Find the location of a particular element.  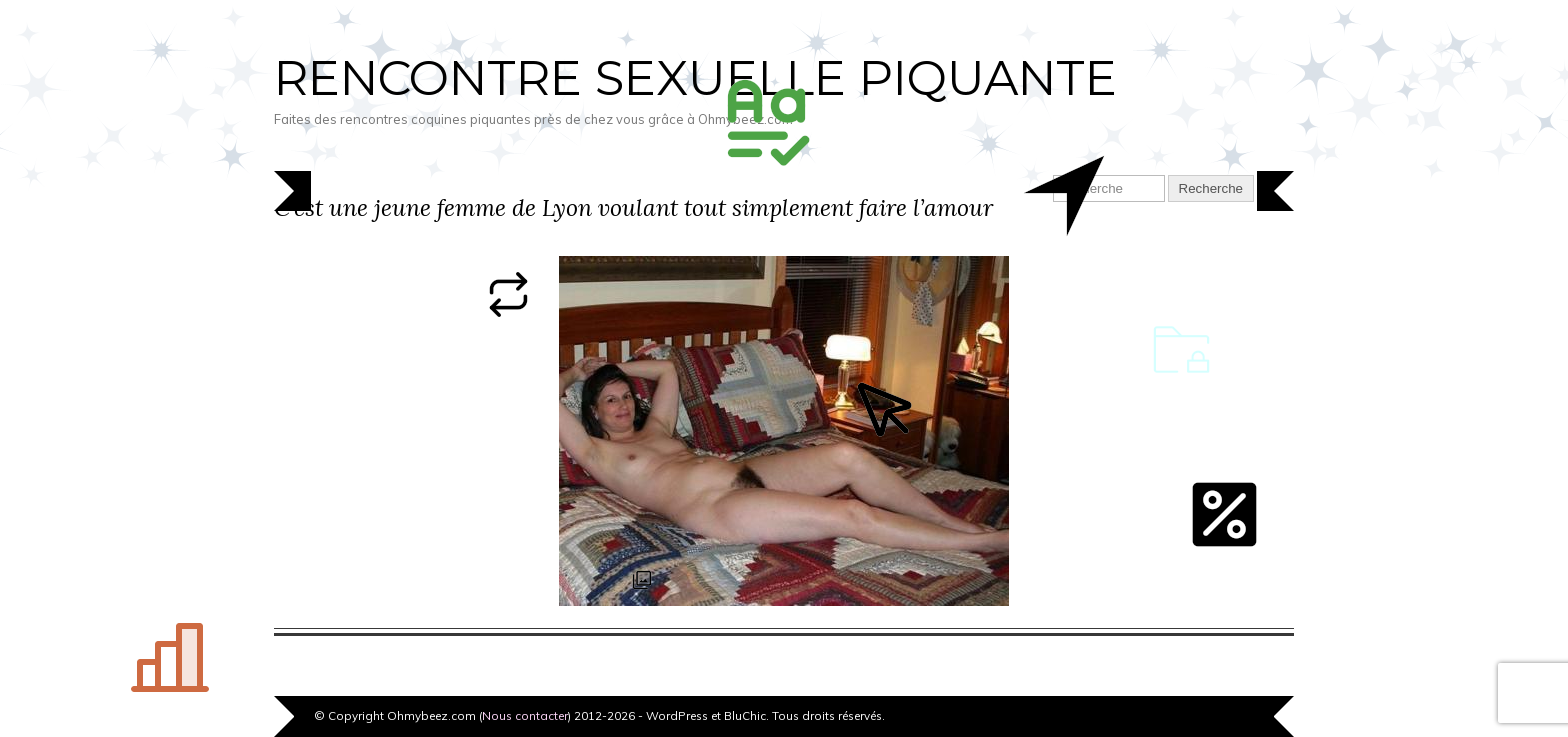

view discount or promotional offer is located at coordinates (1224, 514).